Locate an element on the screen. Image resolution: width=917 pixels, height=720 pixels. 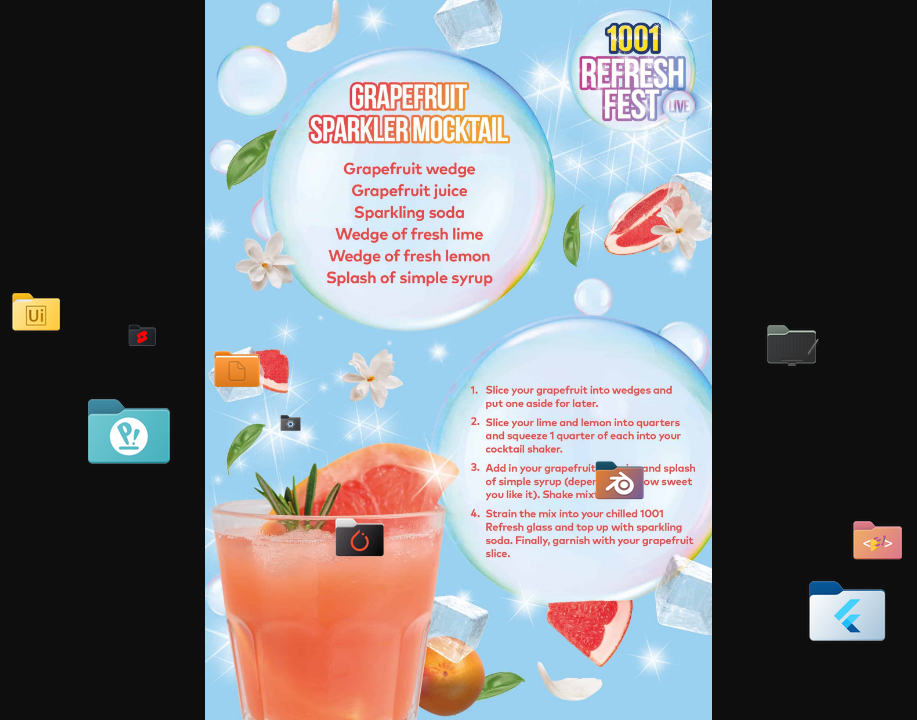
open wacom tablet files and drivers is located at coordinates (791, 345).